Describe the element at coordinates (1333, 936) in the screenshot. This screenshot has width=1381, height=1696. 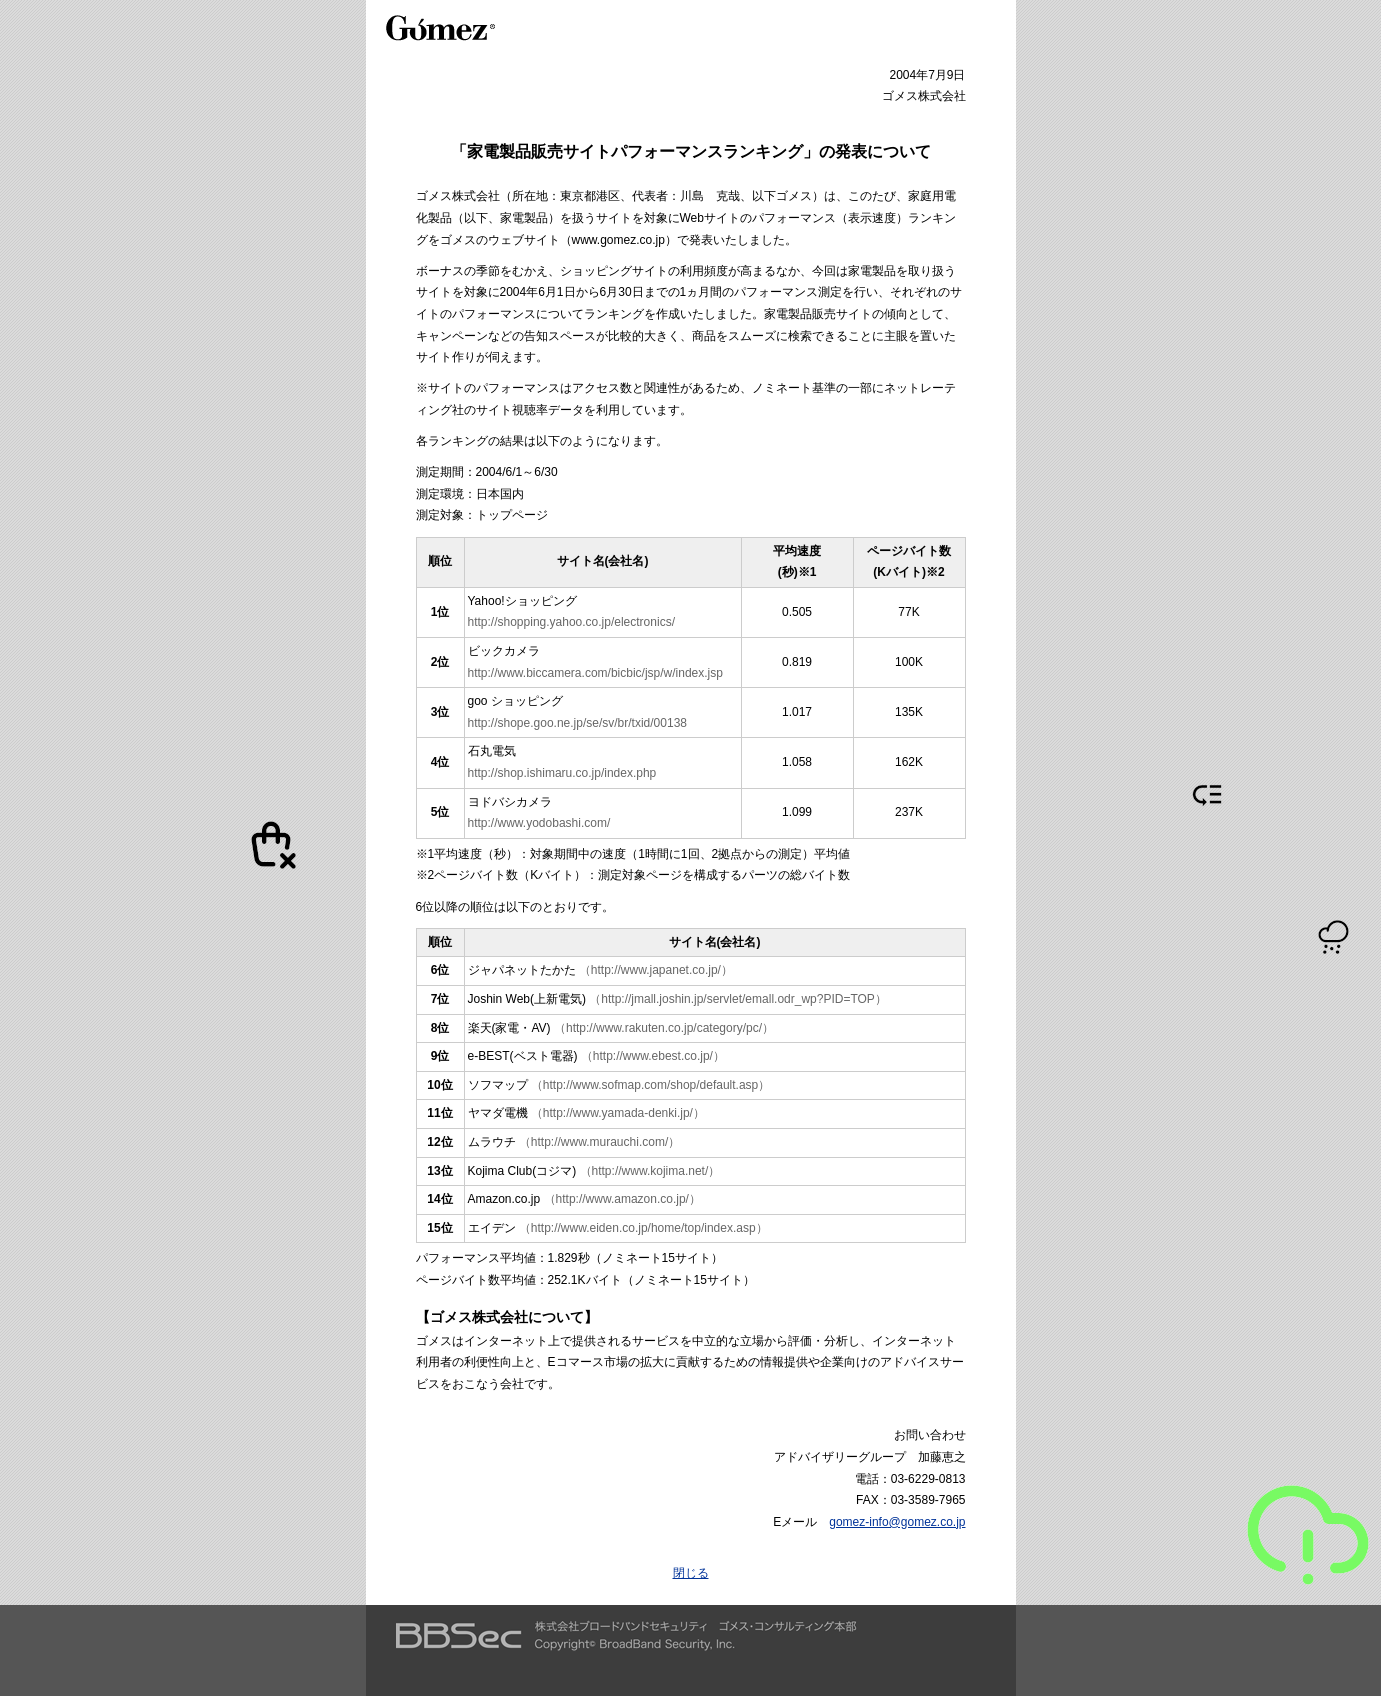
I see `indicates snowy weather conditions` at that location.